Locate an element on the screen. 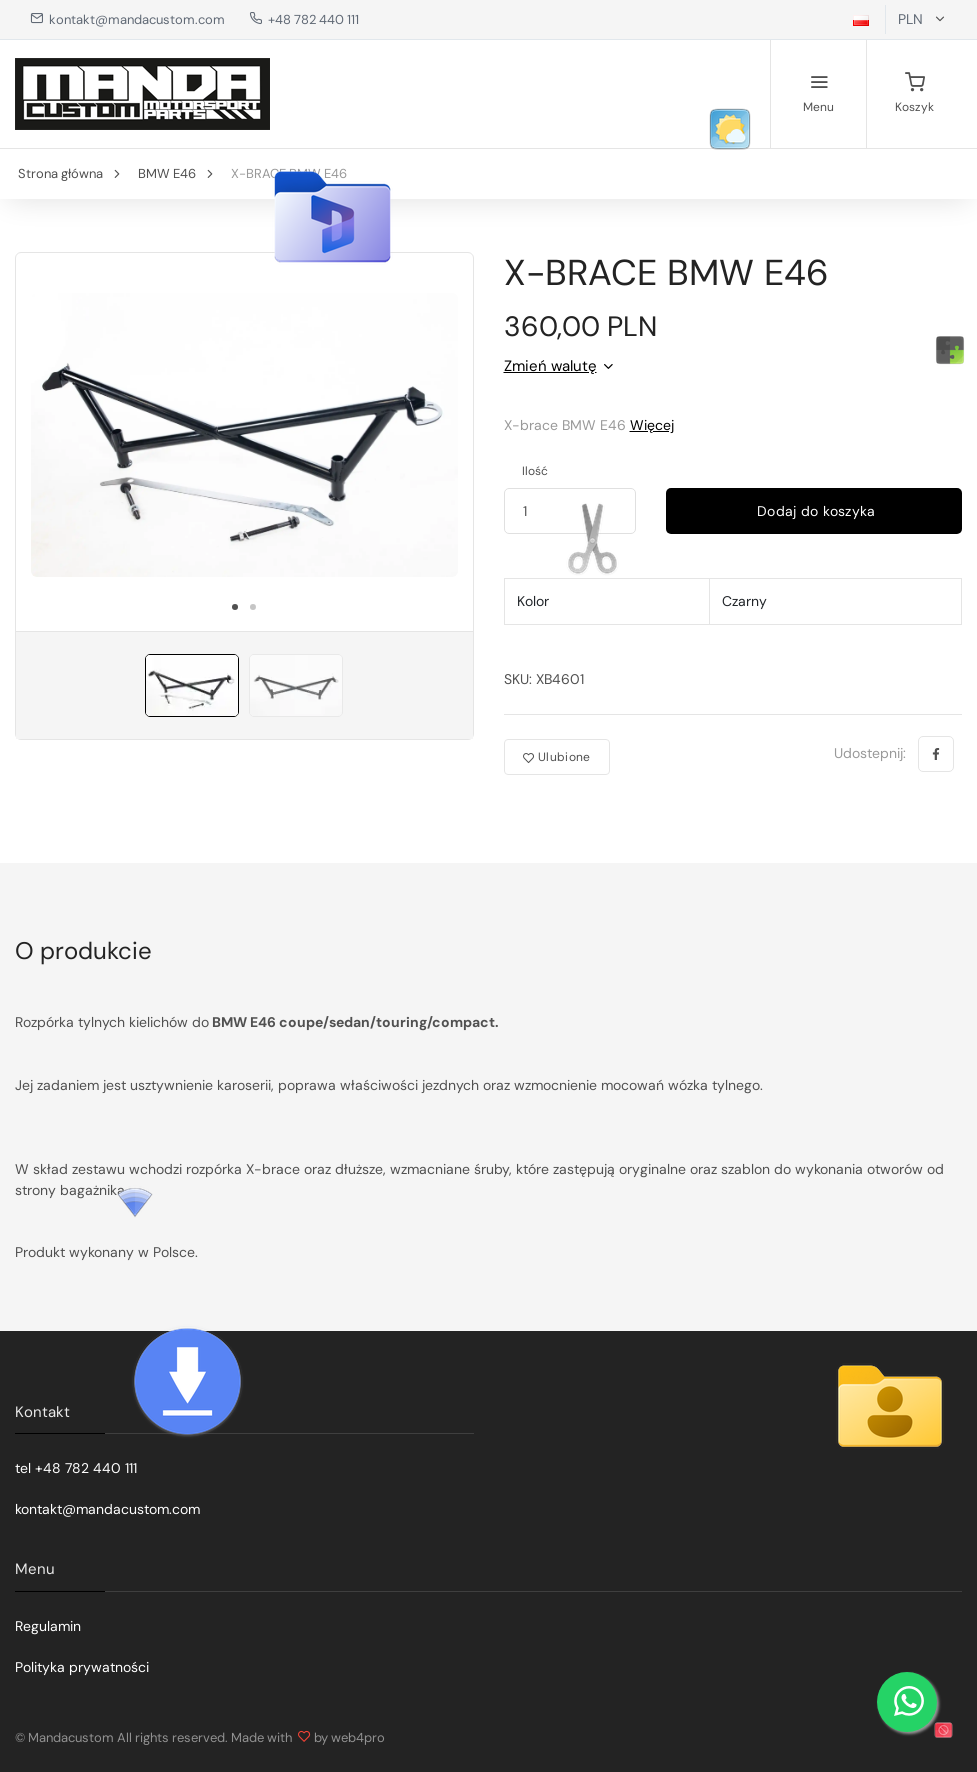 This screenshot has height=1772, width=977. cut selected content to clipboard is located at coordinates (592, 538).